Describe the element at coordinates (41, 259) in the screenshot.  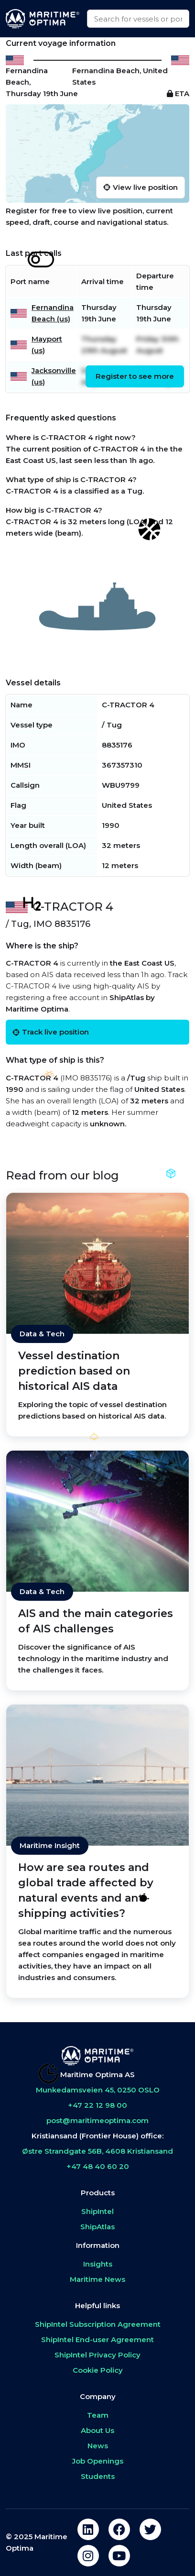
I see `toggle switch in off position` at that location.